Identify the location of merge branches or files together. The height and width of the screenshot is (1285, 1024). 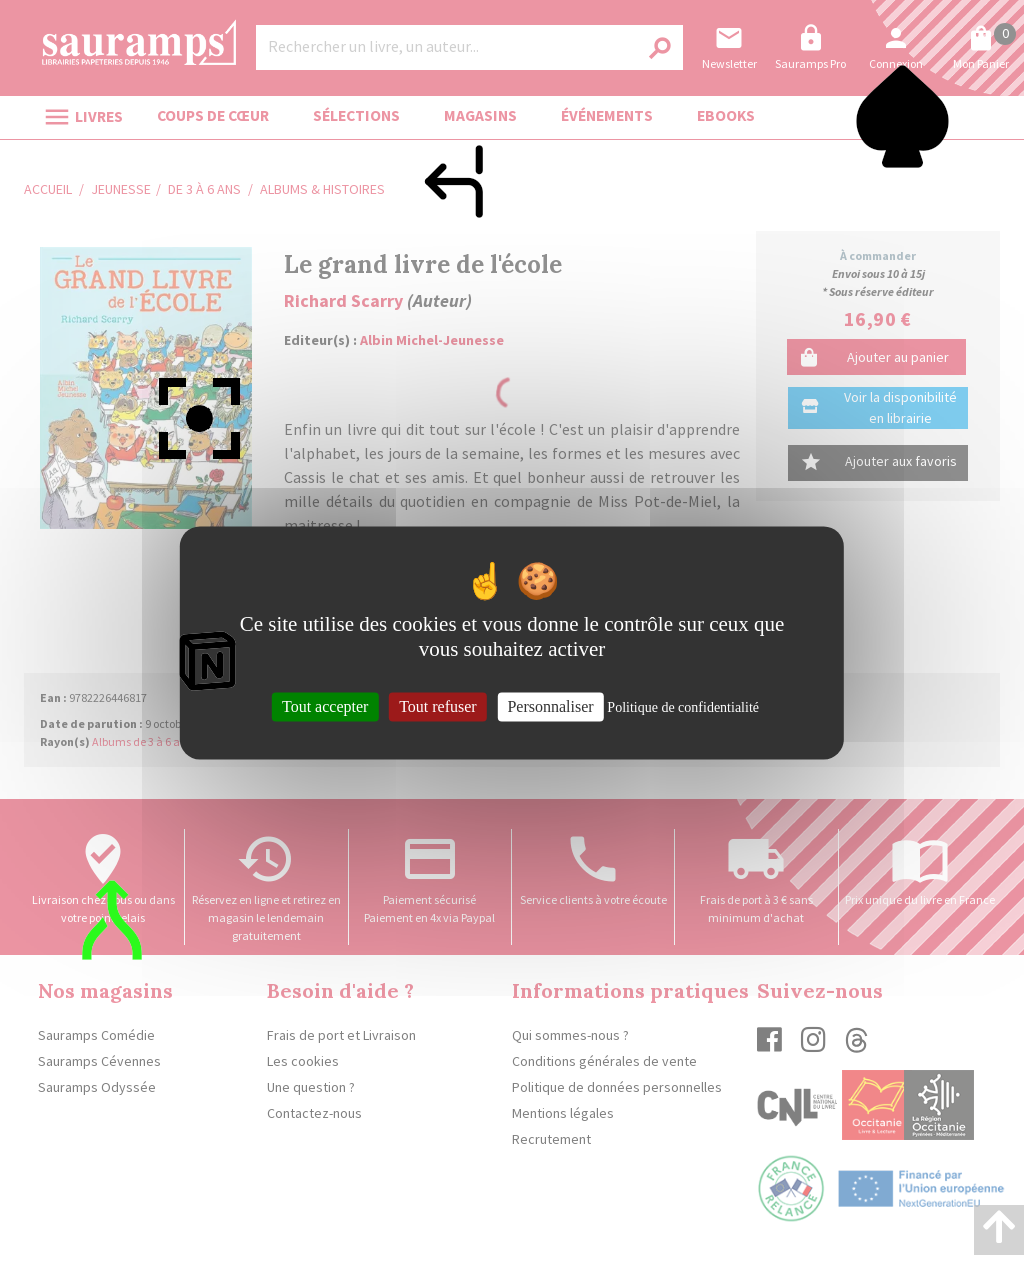
(112, 917).